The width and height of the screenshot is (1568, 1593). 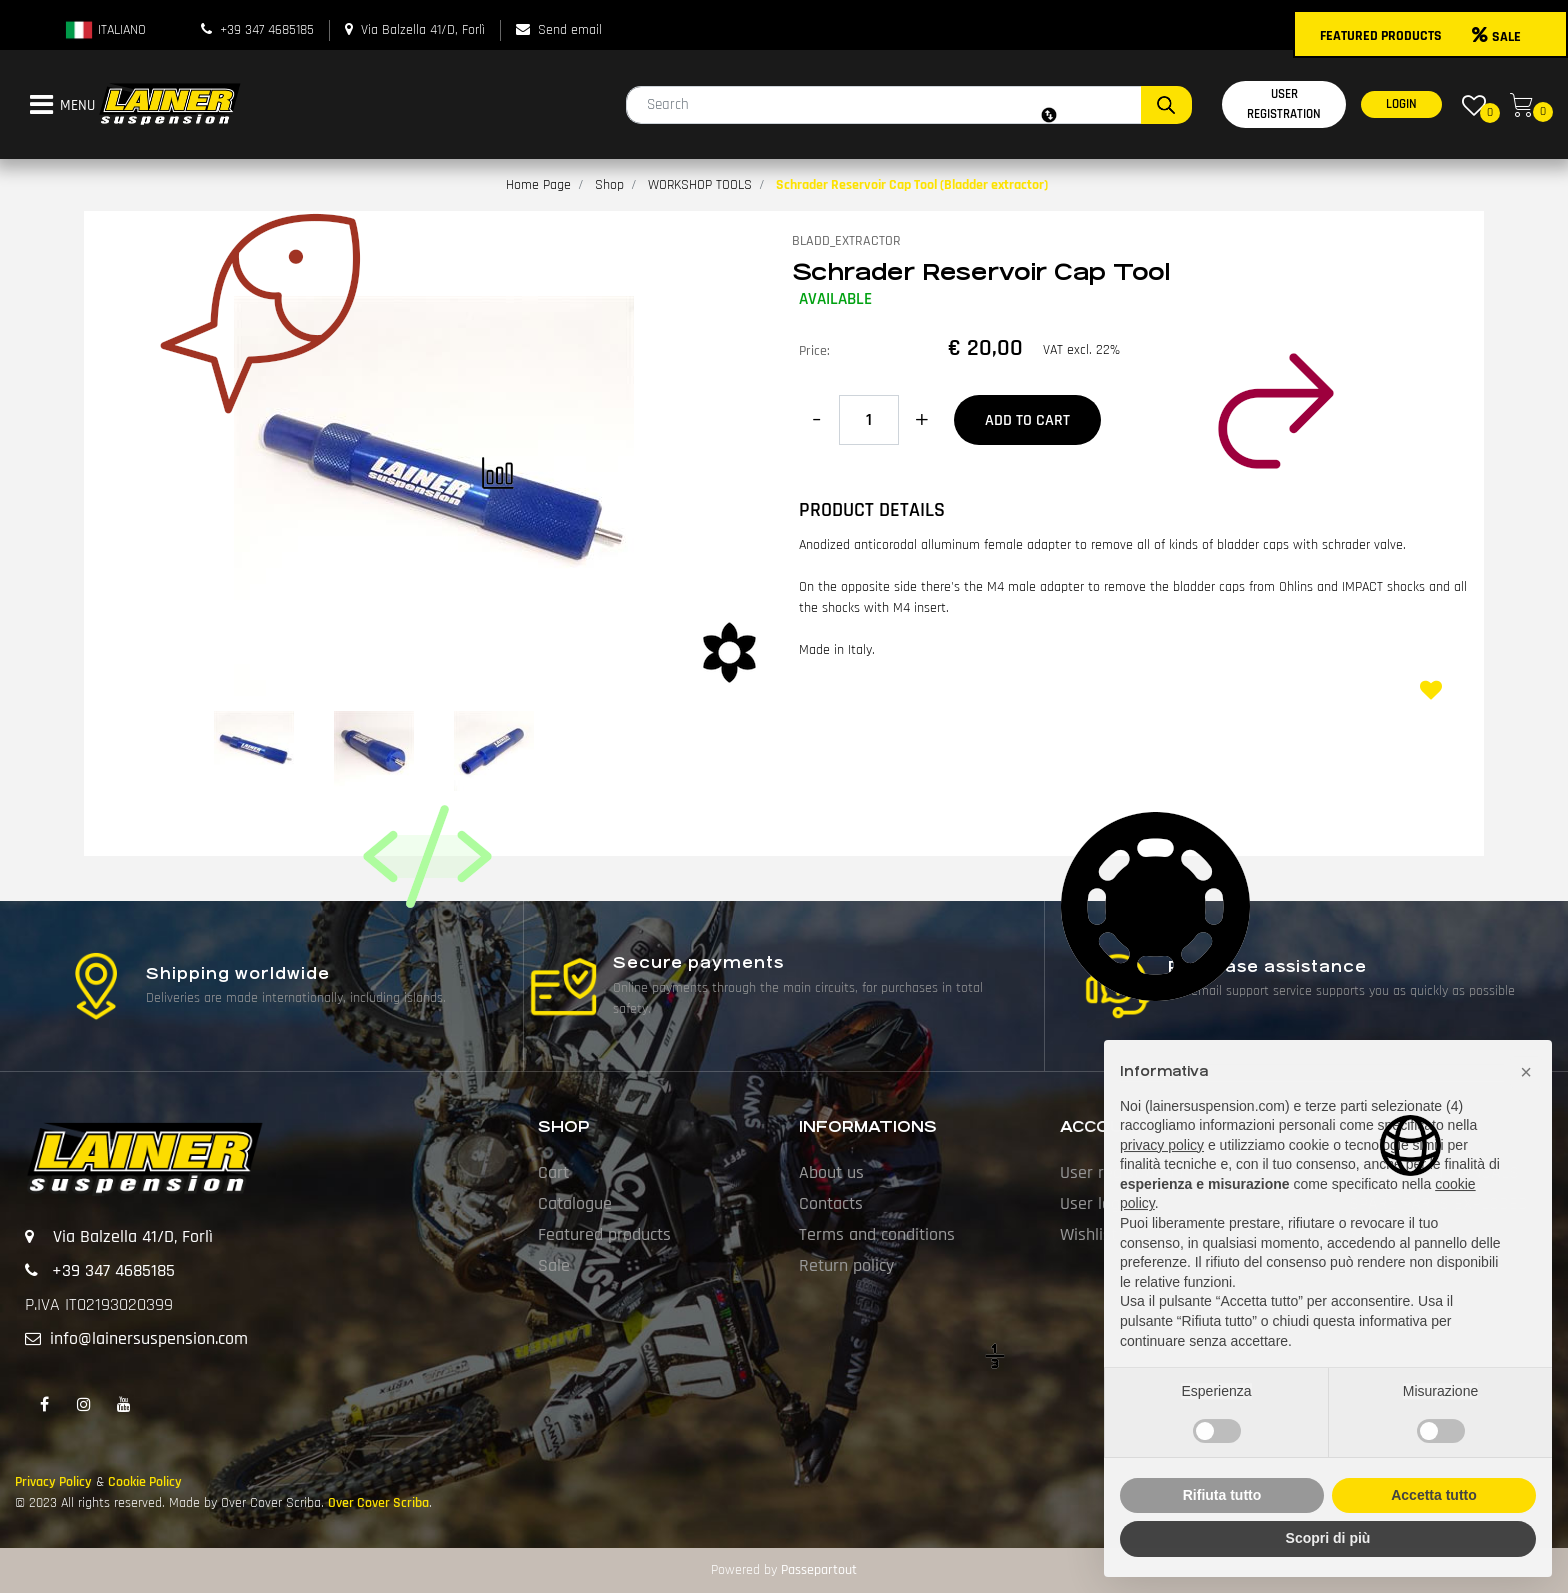 What do you see at coordinates (995, 1356) in the screenshot?
I see `fraction or division calculation tool` at bounding box center [995, 1356].